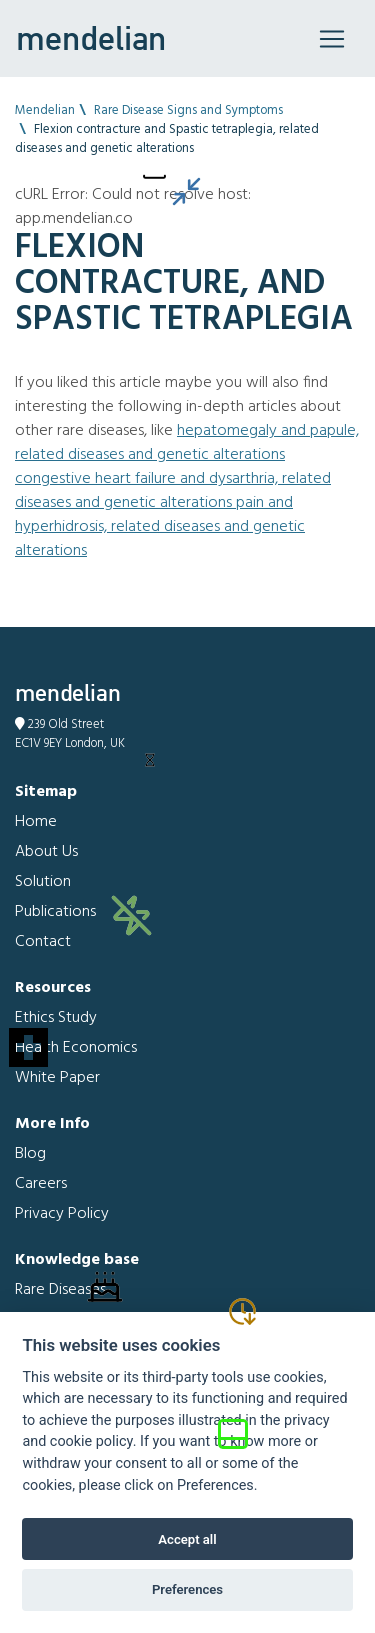 The width and height of the screenshot is (375, 1633). Describe the element at coordinates (150, 760) in the screenshot. I see `indicates a process is waiting or pending` at that location.